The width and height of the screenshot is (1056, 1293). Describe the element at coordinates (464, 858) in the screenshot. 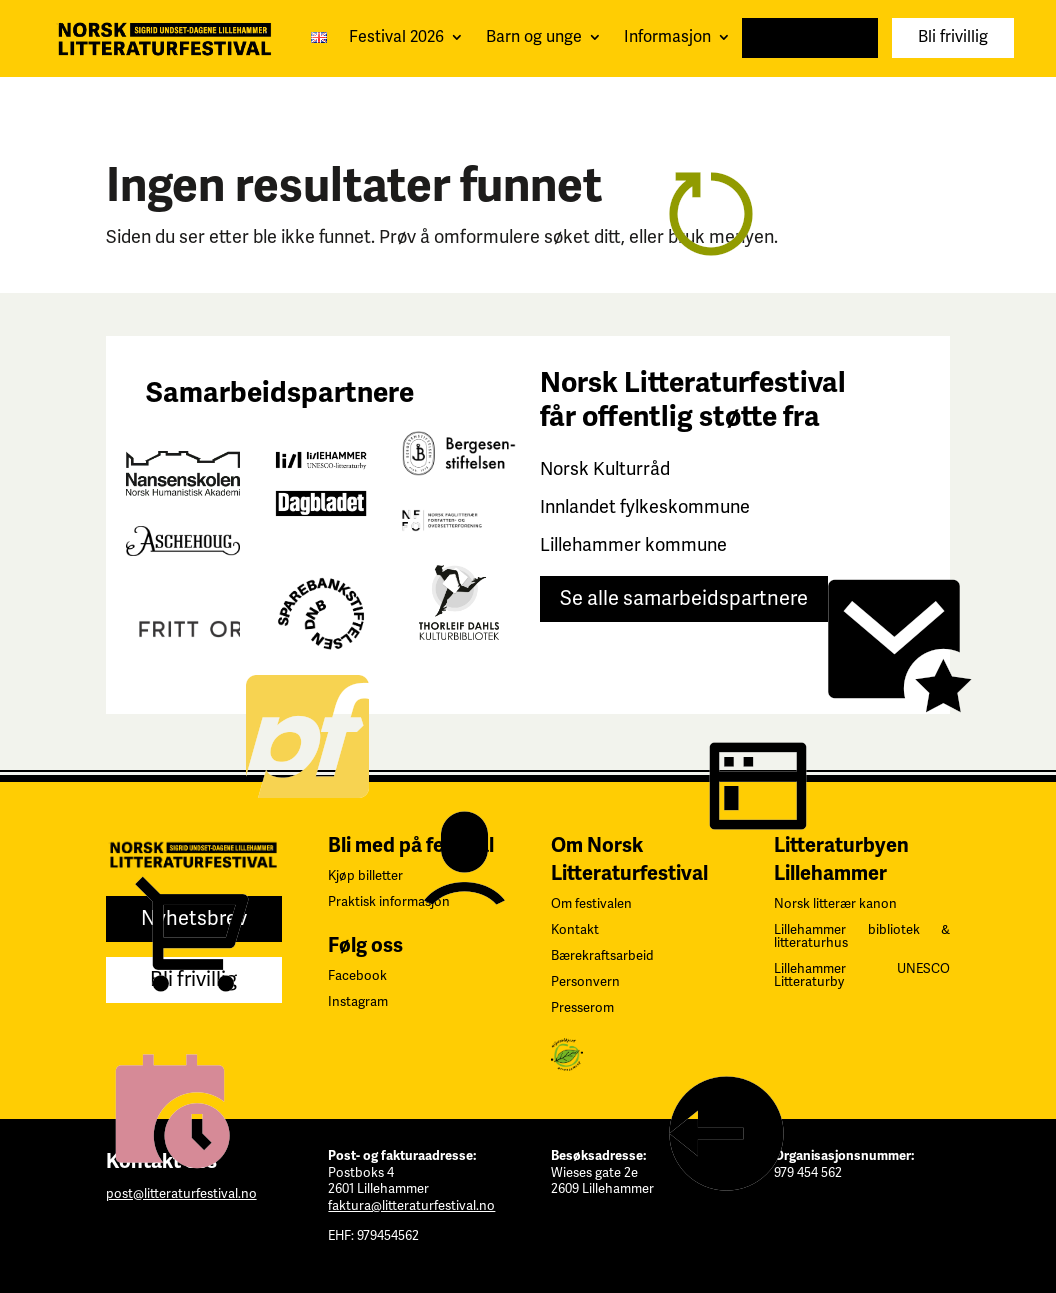

I see `view your profile` at that location.